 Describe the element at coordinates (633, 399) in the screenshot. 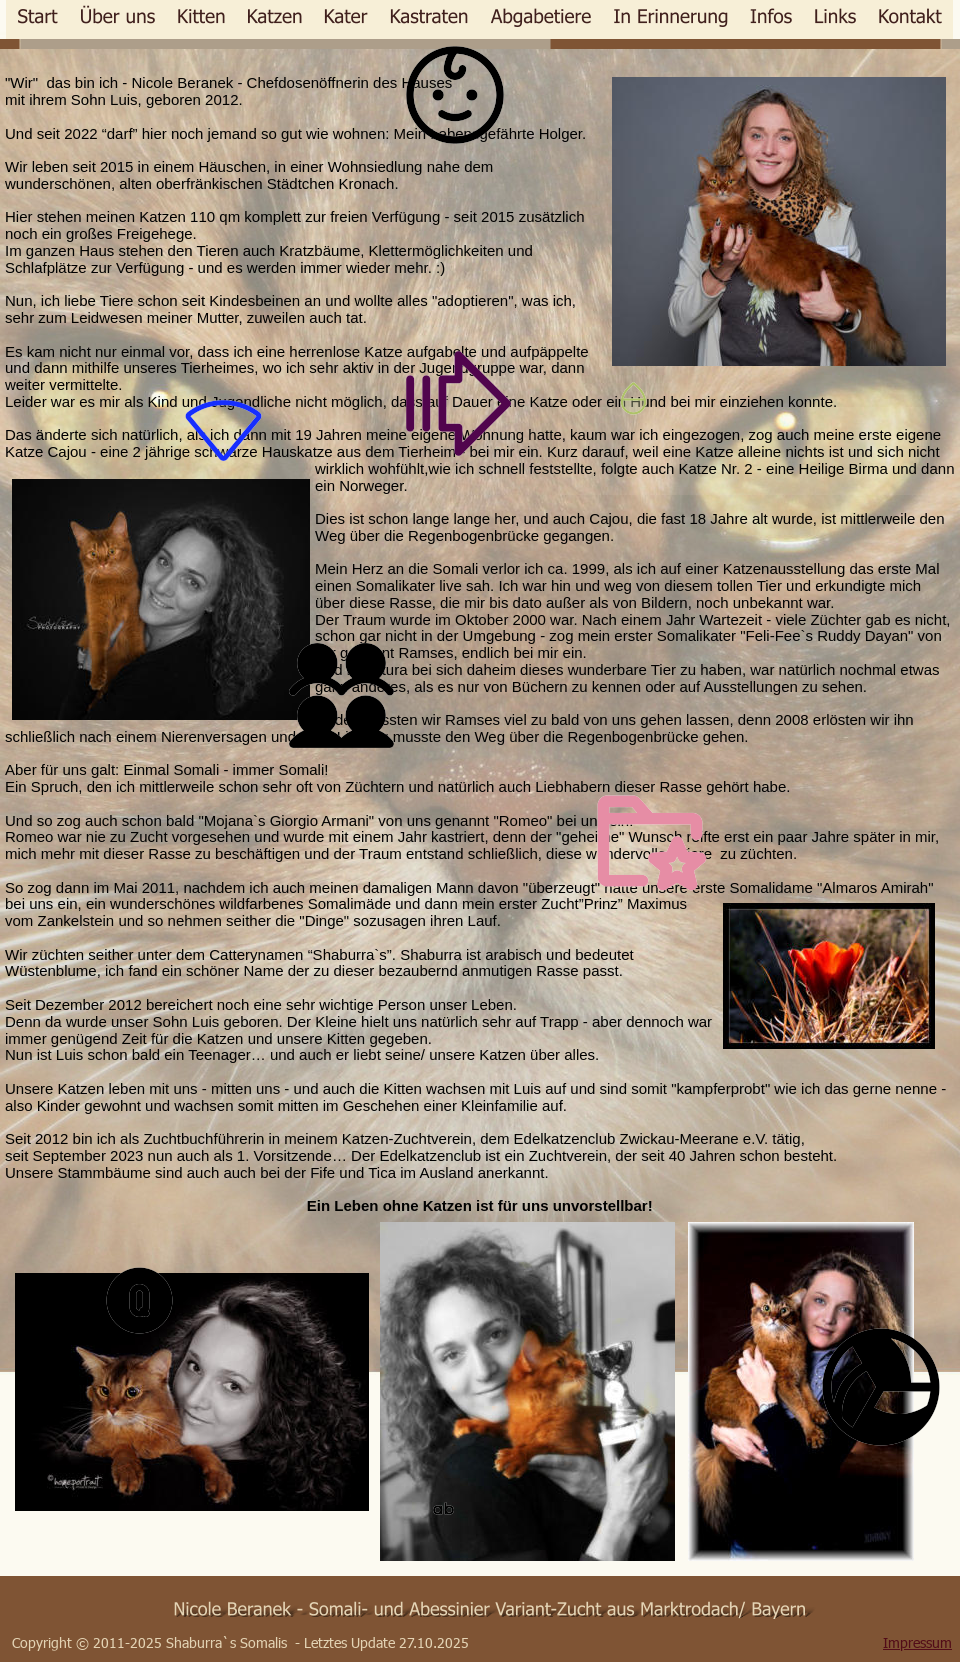

I see `adjust humidity or moisture level` at that location.